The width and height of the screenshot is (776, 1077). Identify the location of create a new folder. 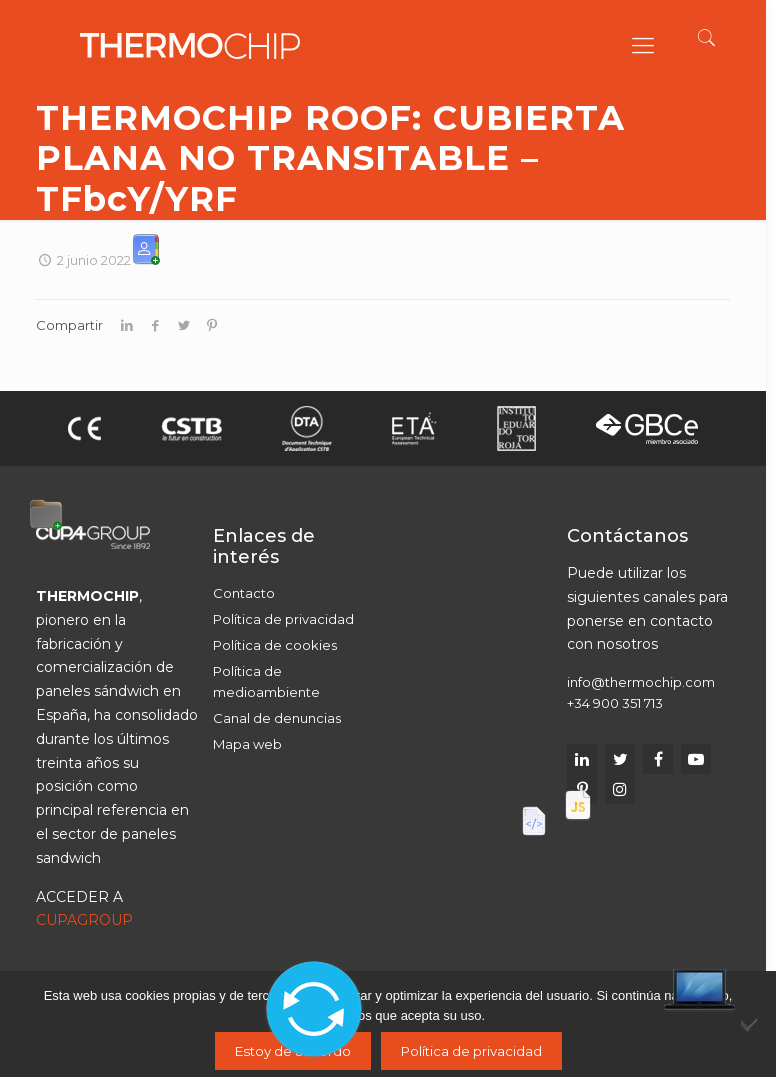
(46, 514).